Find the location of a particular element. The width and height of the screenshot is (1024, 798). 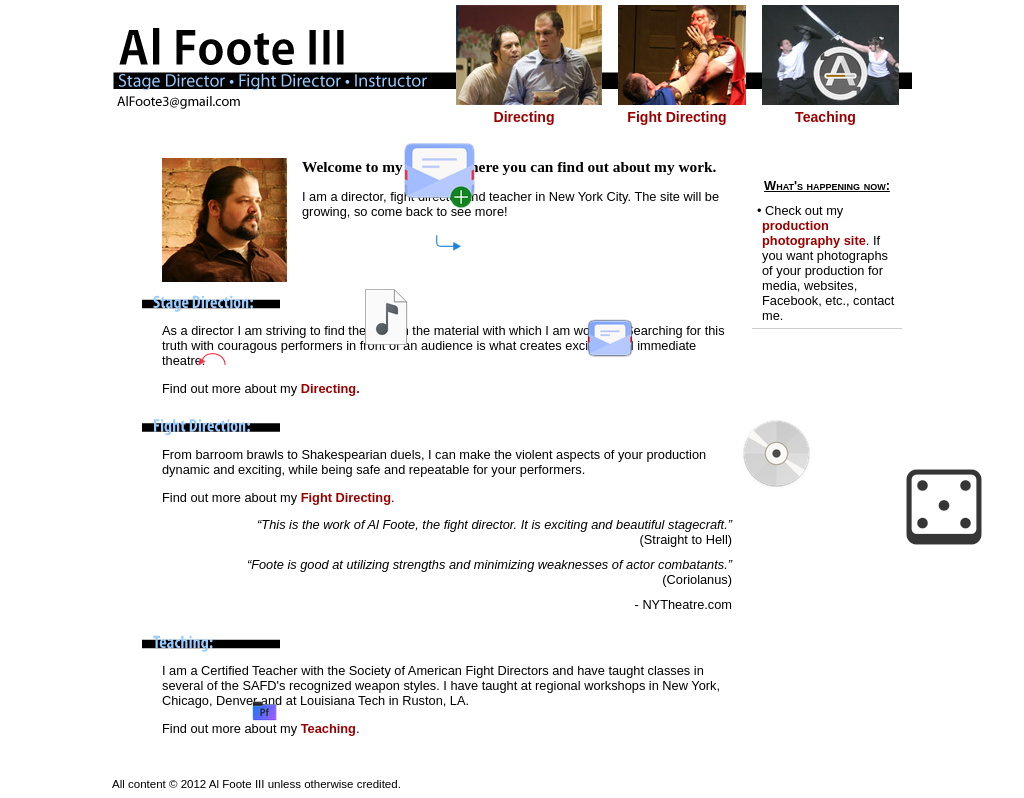

check for available software updates is located at coordinates (840, 73).